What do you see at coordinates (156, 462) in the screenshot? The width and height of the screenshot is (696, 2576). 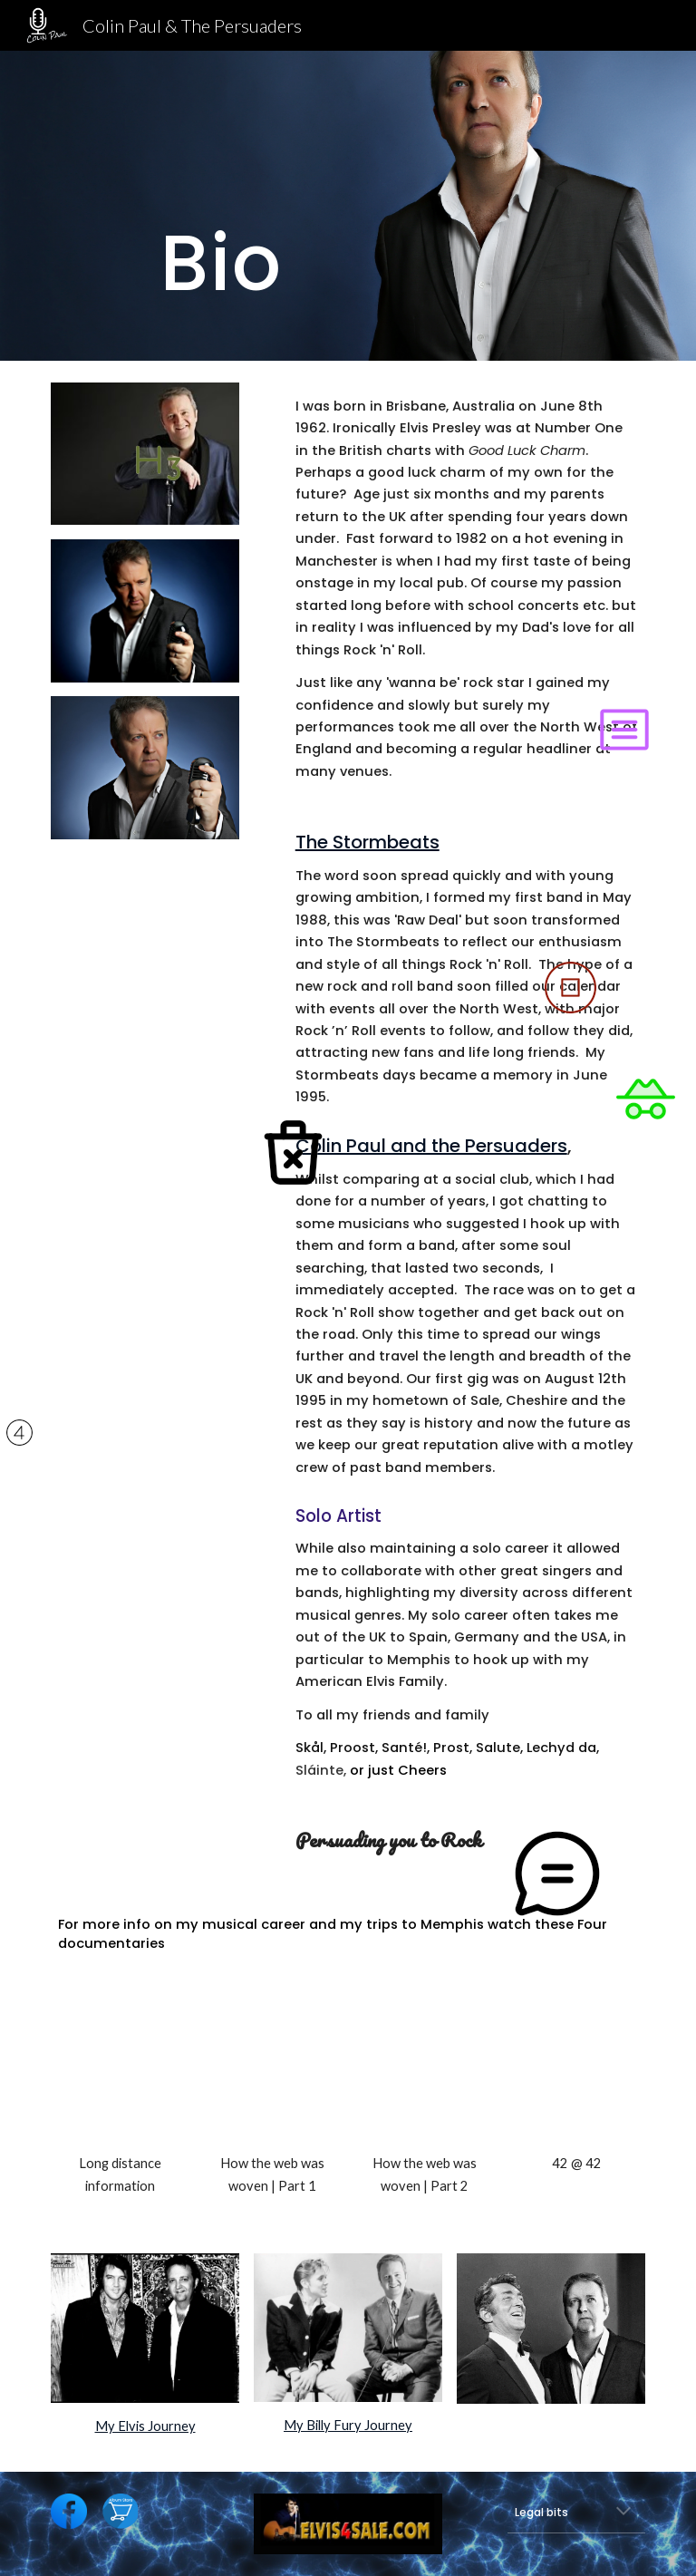 I see `format text as heading level 3` at bounding box center [156, 462].